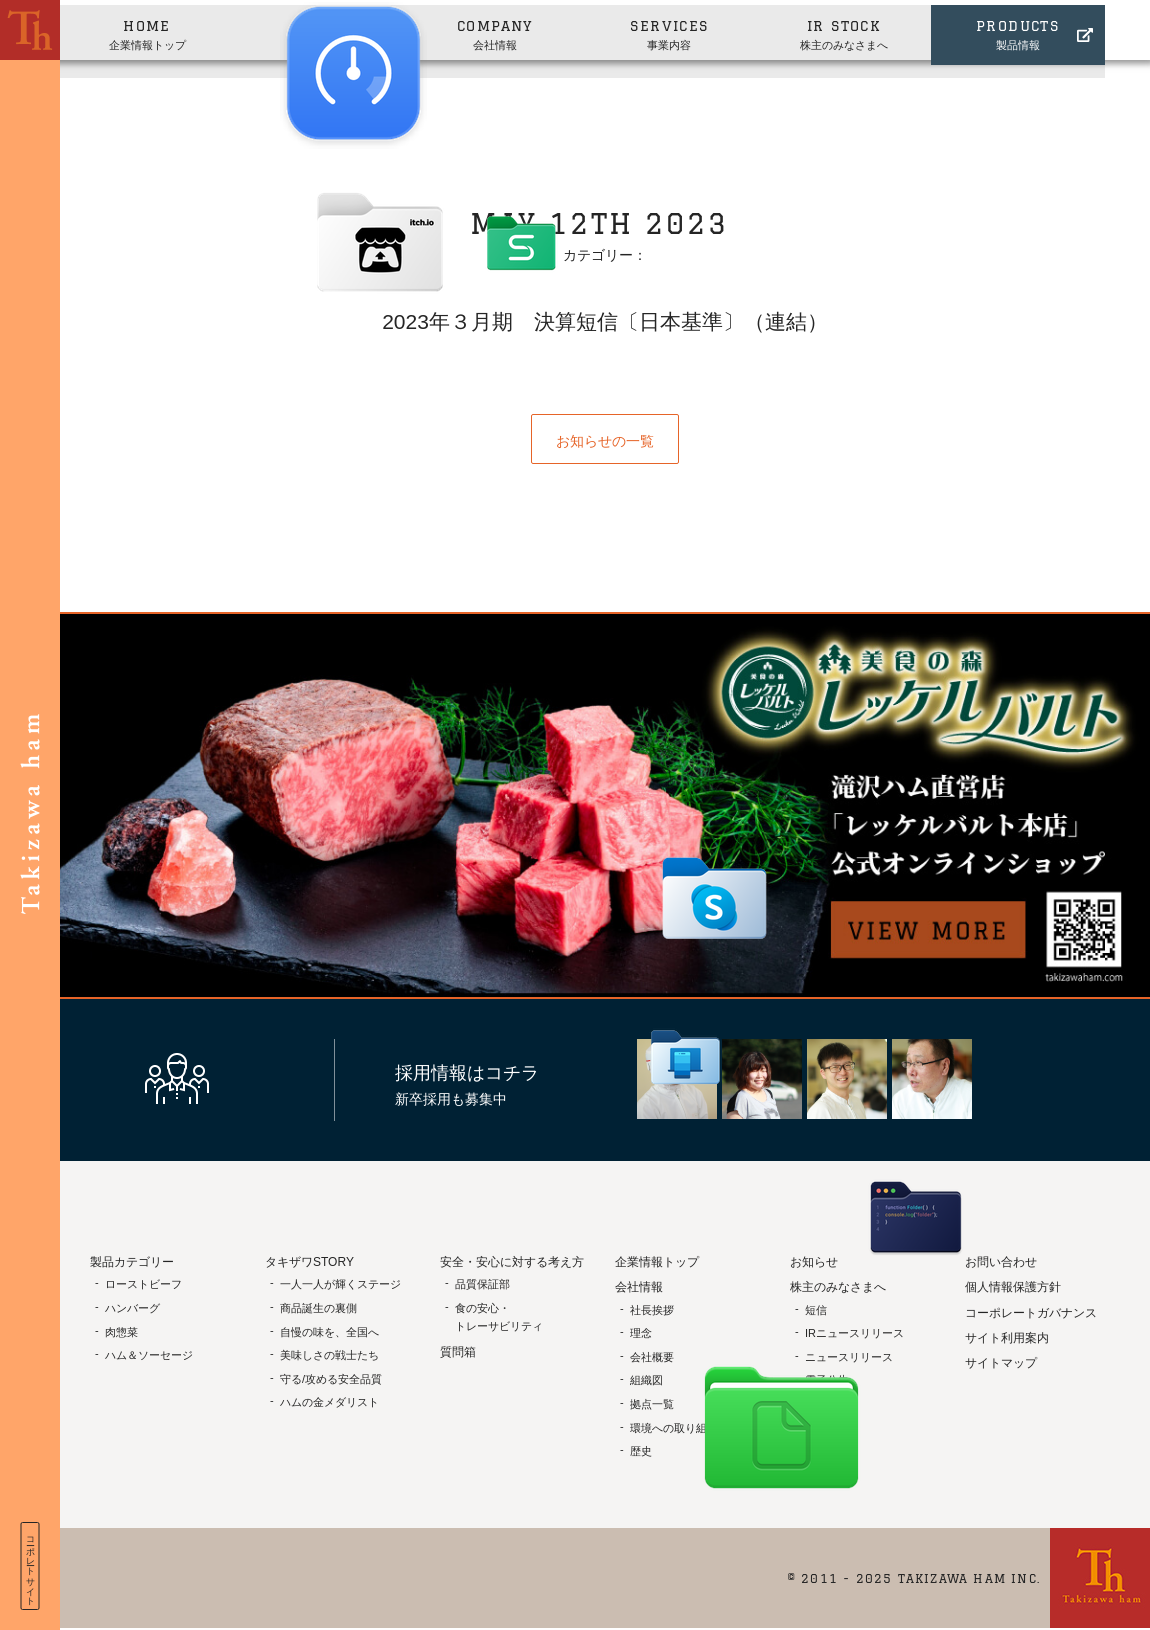  What do you see at coordinates (685, 1059) in the screenshot?
I see `open folder containing Microsoft Mitra or telephony files` at bounding box center [685, 1059].